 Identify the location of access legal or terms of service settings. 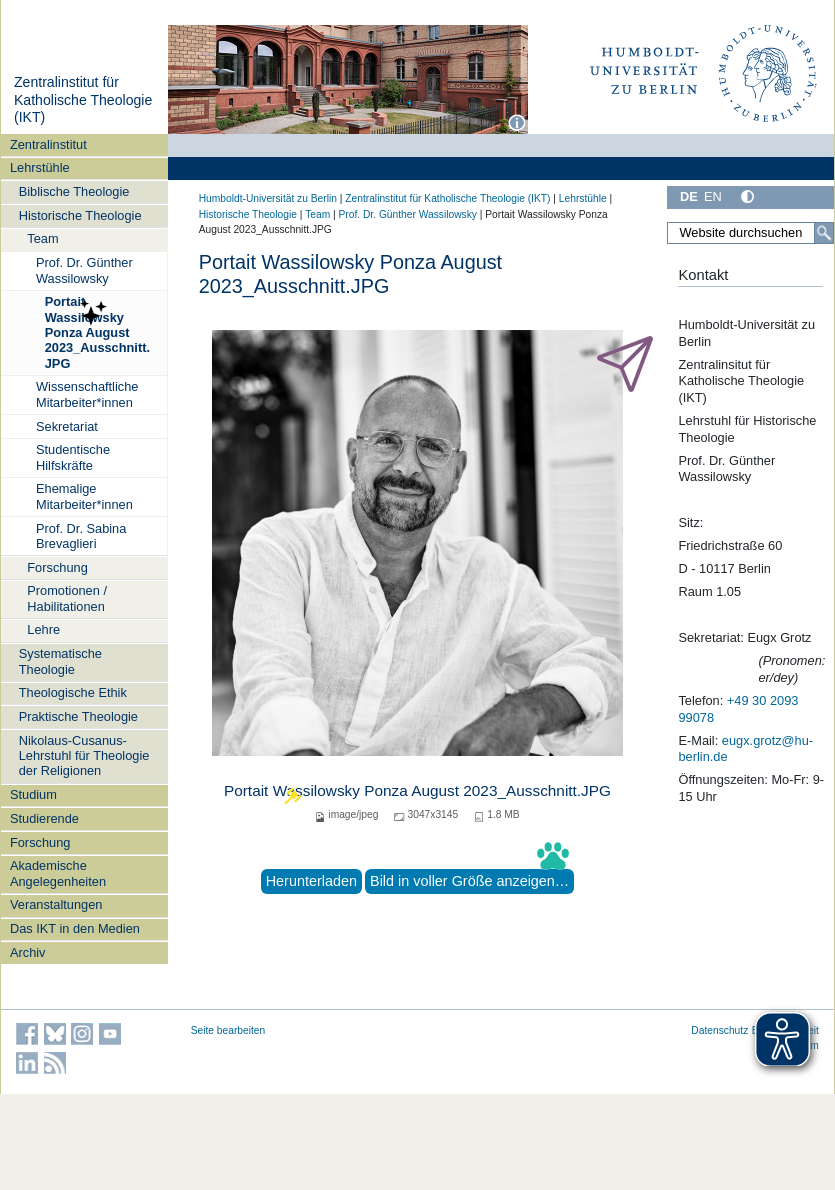
(292, 796).